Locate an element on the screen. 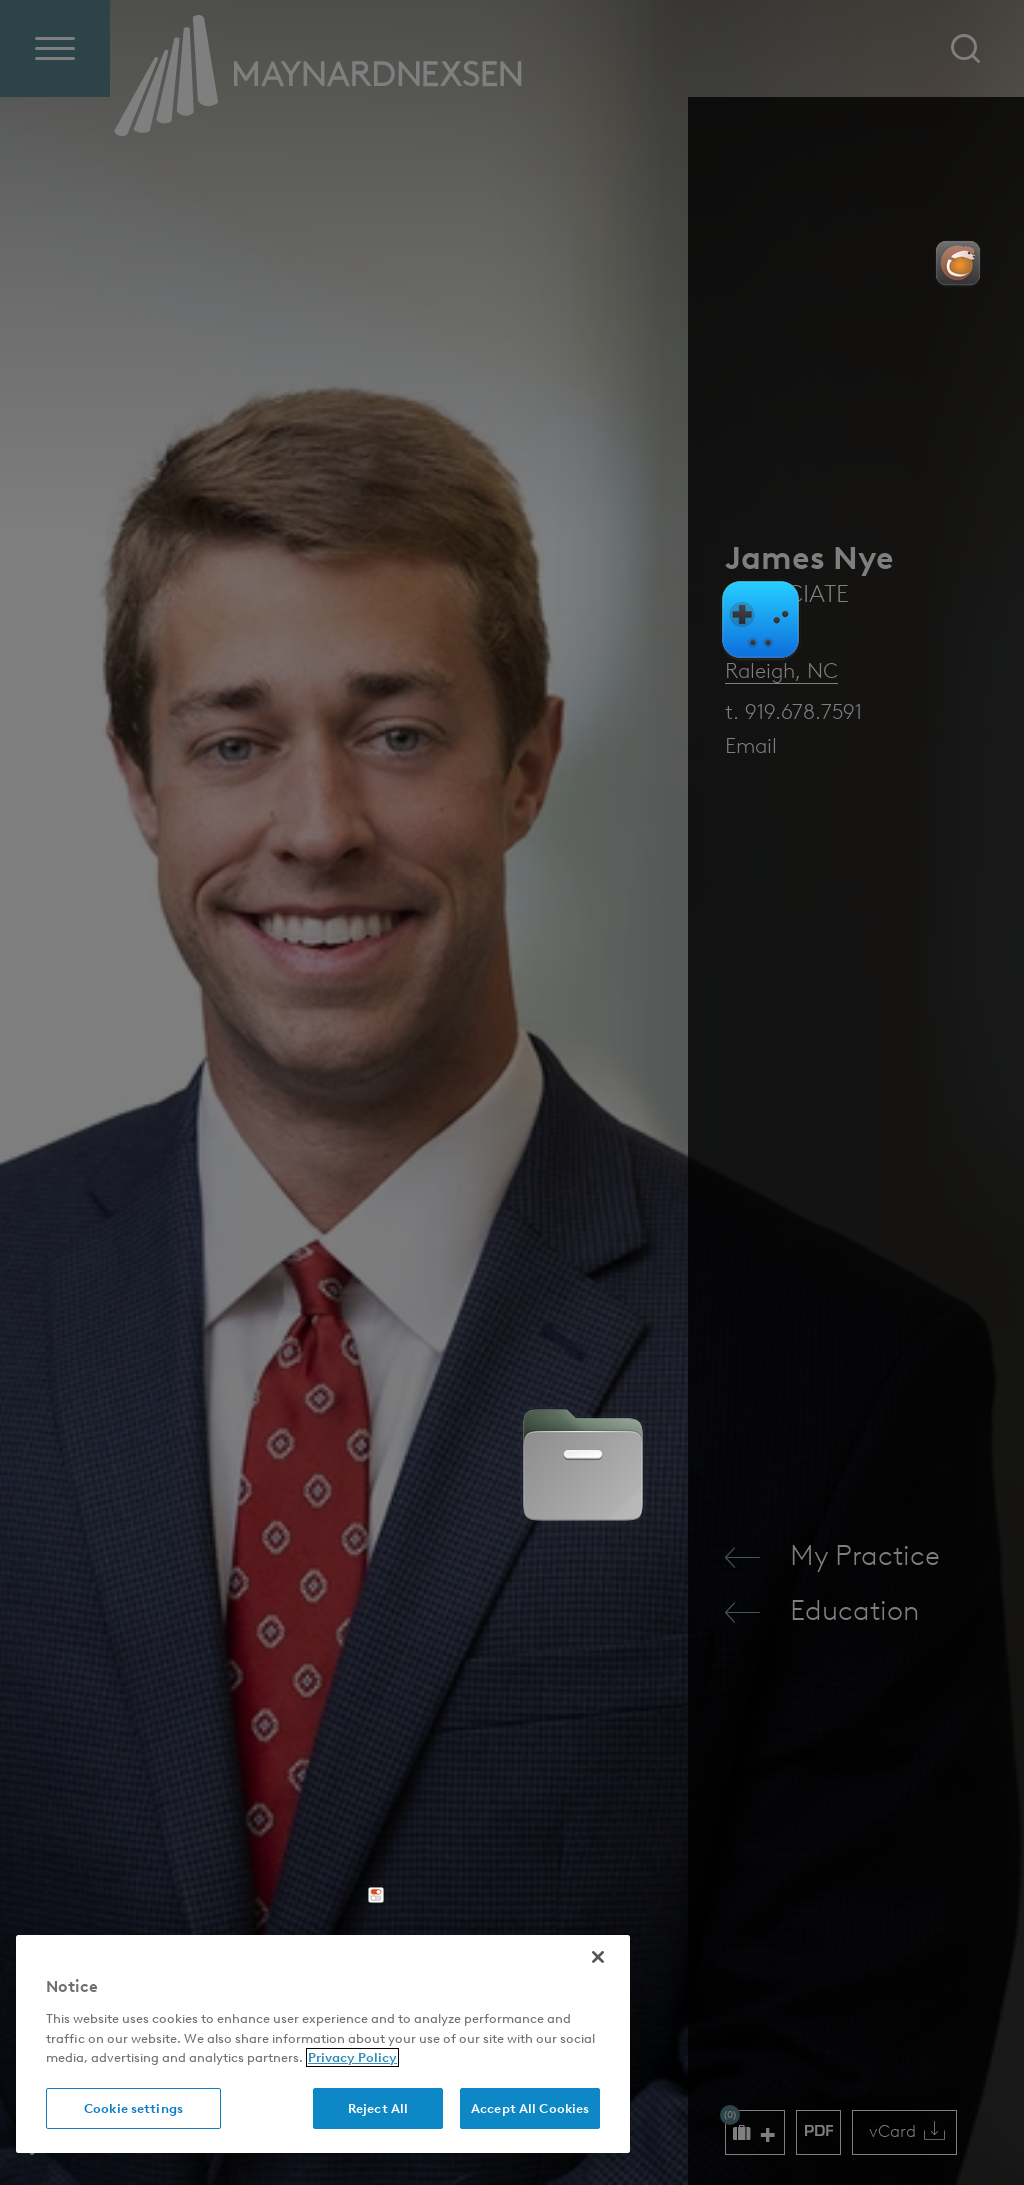  launch mgba game boy advance emulator is located at coordinates (760, 619).